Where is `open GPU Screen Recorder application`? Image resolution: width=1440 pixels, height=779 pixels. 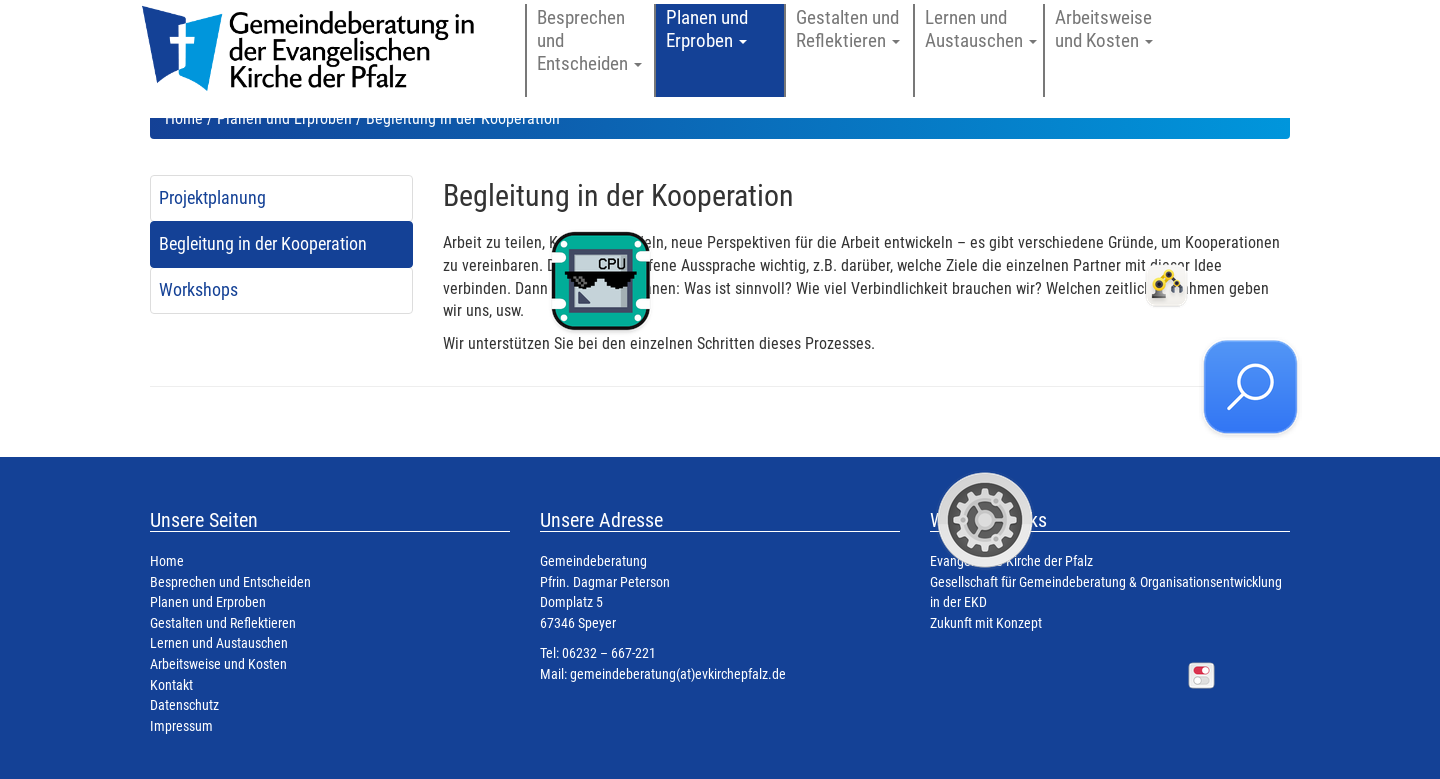
open GPU Screen Recorder application is located at coordinates (601, 281).